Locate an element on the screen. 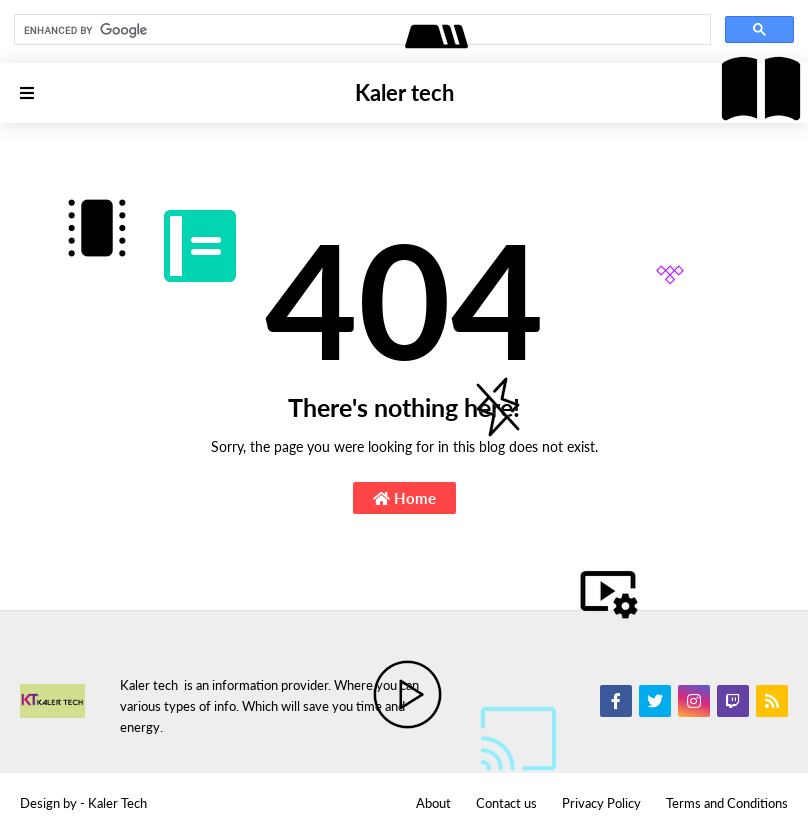 The width and height of the screenshot is (808, 833). switch between open browser tabs is located at coordinates (436, 36).